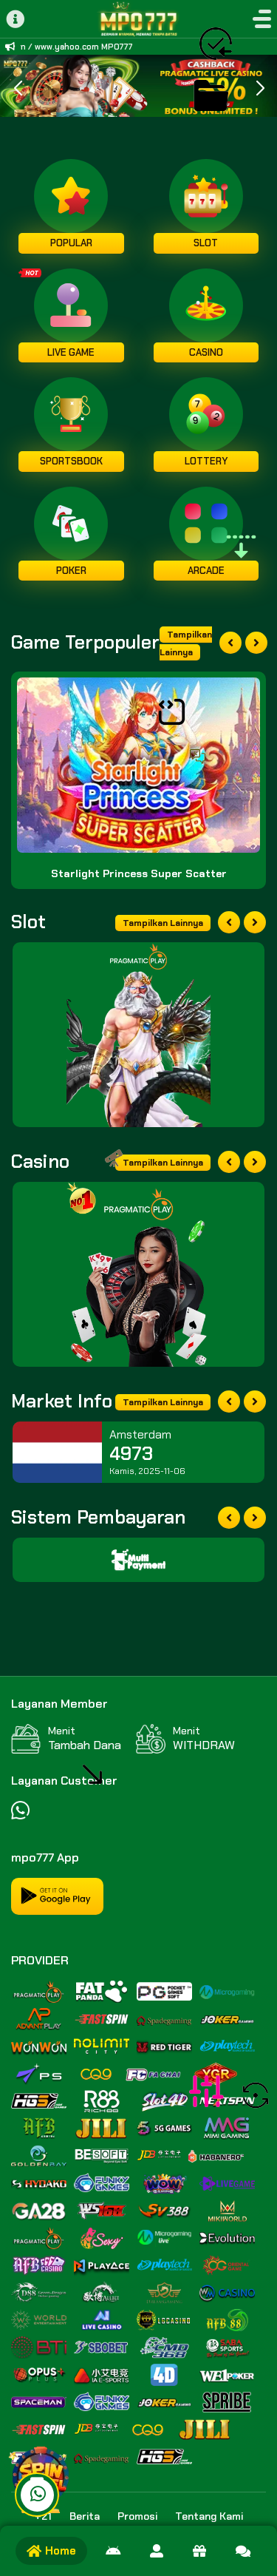  Describe the element at coordinates (206, 2091) in the screenshot. I see `adjust settings or preferences` at that location.